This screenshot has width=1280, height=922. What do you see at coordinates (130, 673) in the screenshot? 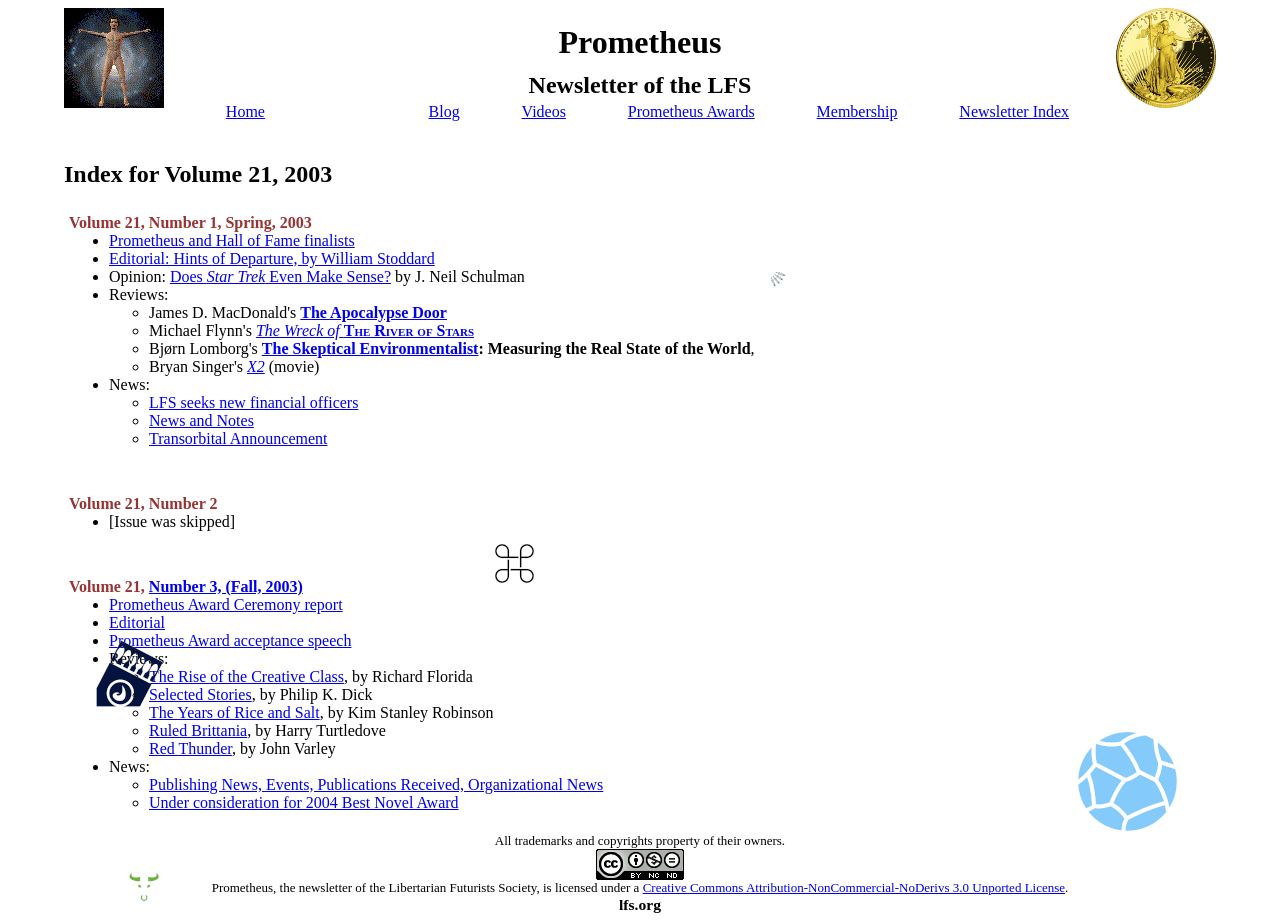
I see `fire or flame-related tools in a survival game` at bounding box center [130, 673].